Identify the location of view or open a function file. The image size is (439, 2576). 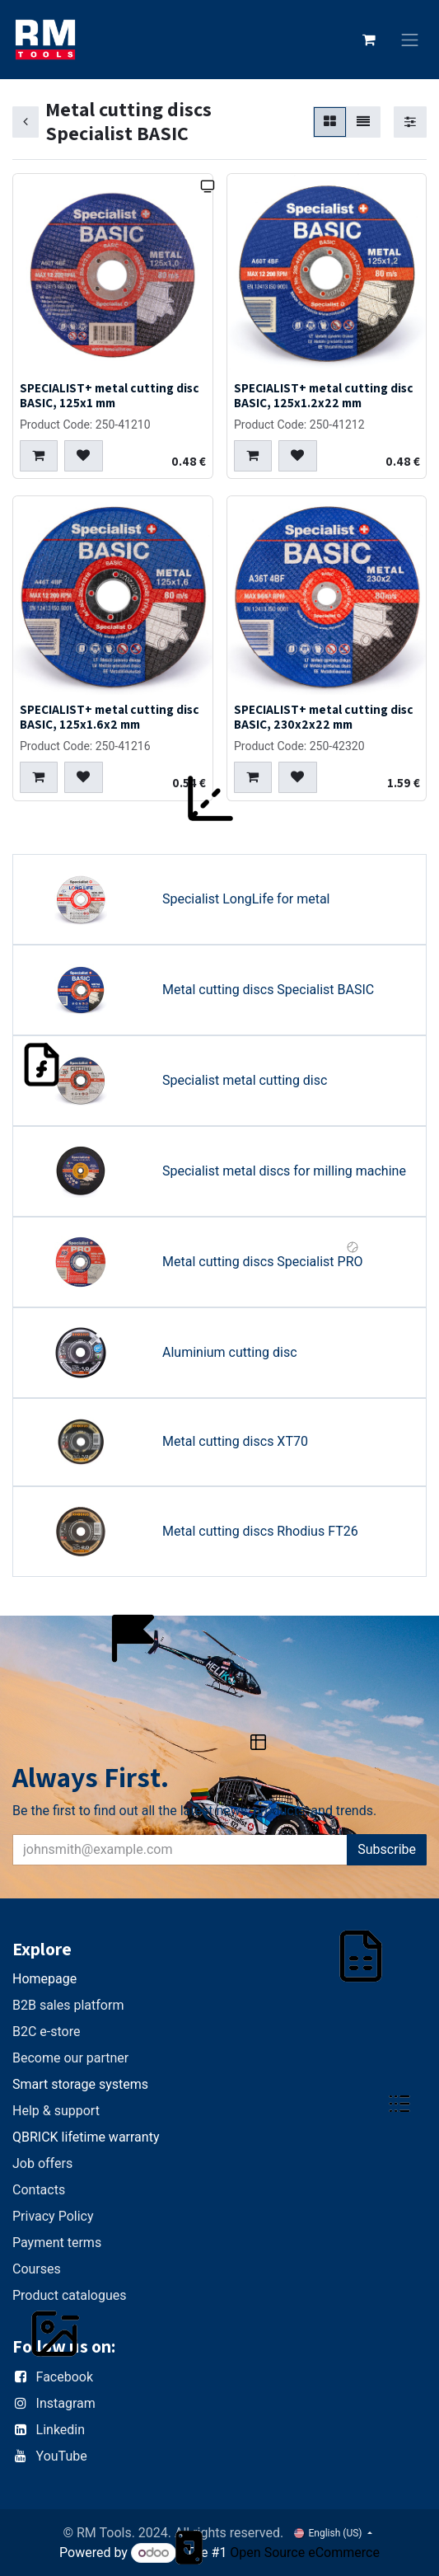
(41, 1064).